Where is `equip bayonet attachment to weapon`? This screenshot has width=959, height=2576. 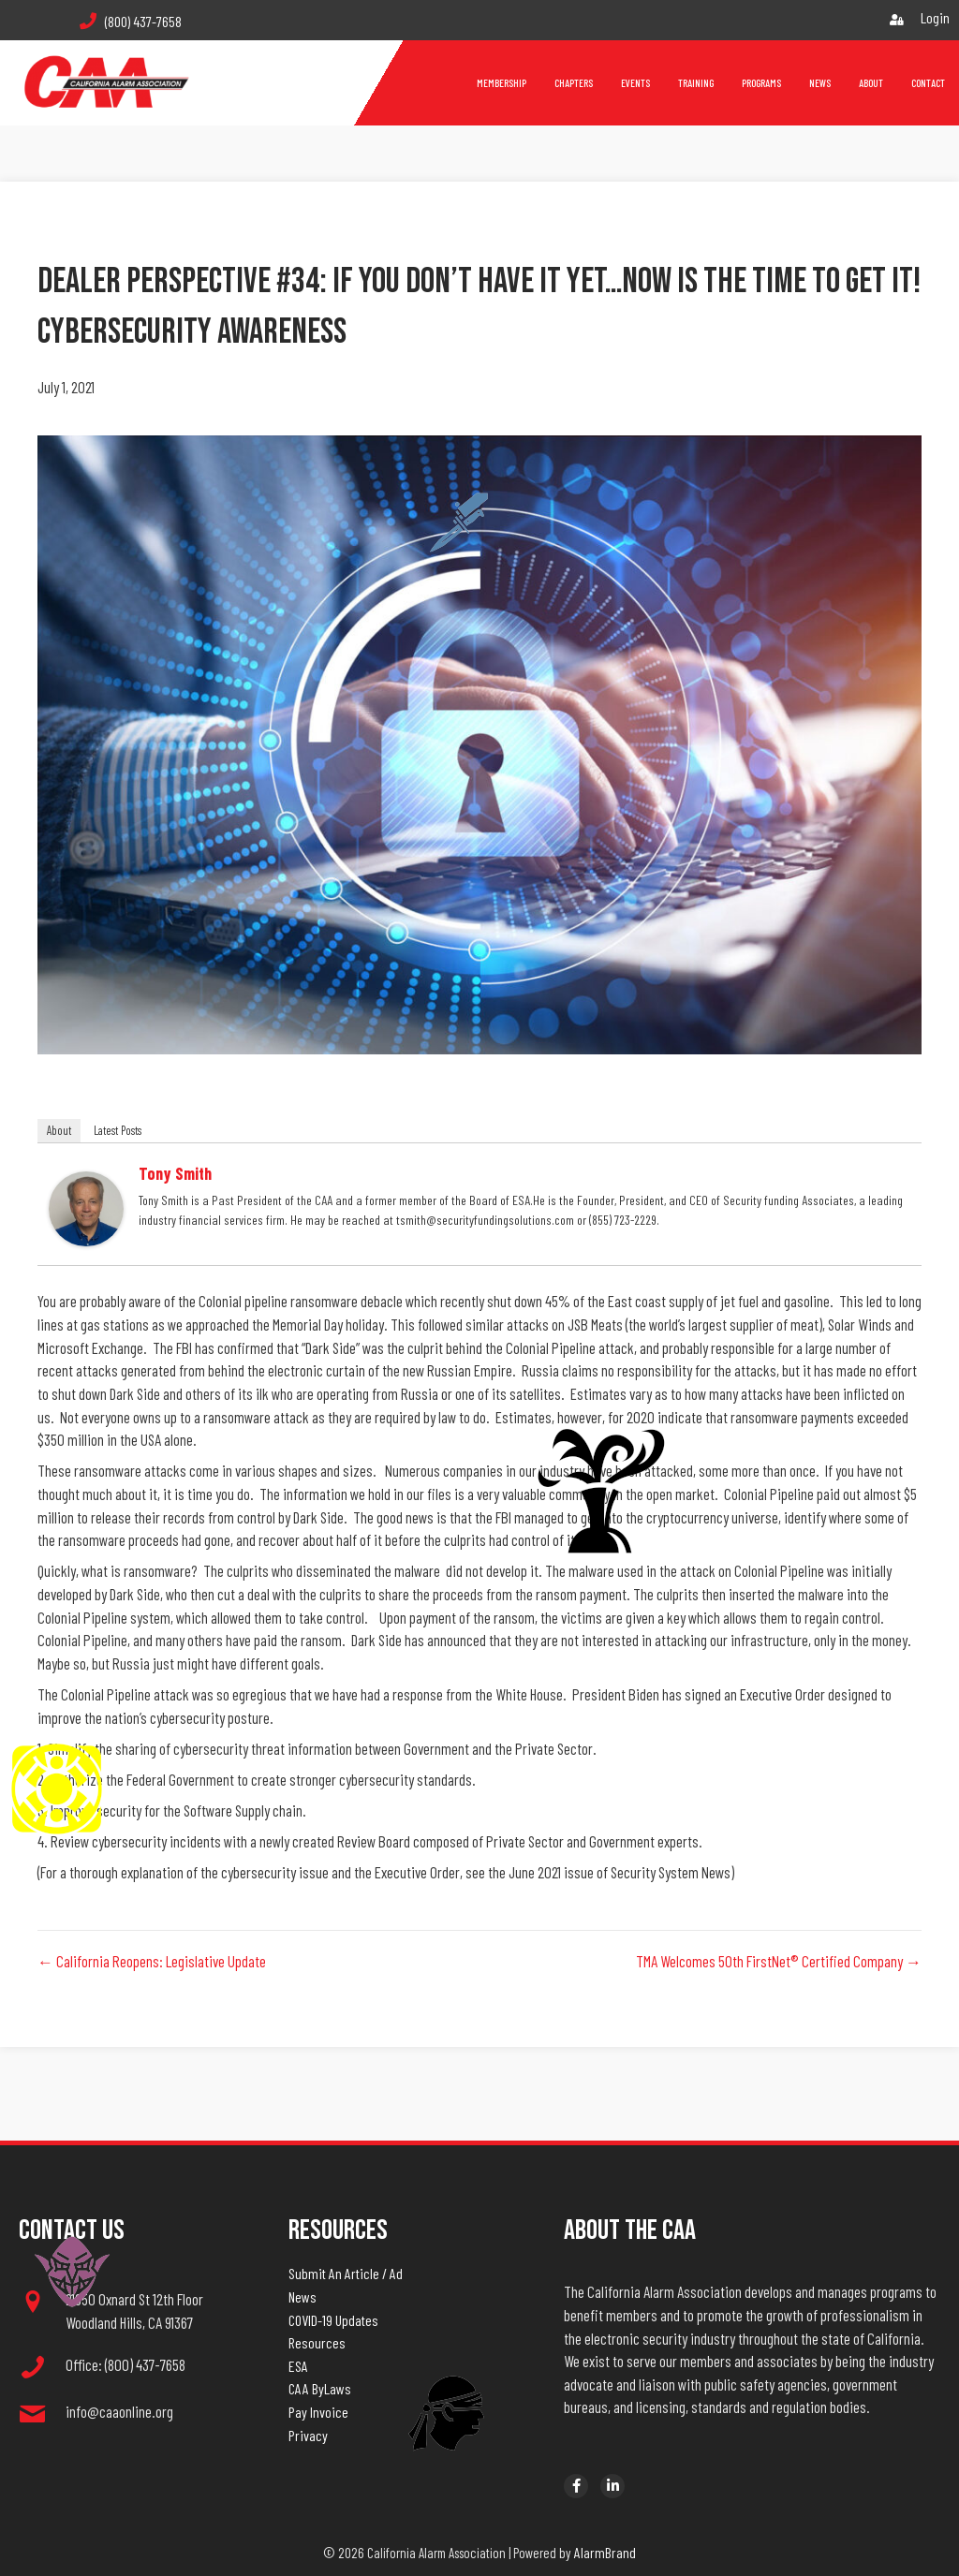 equip bayonet attachment to weapon is located at coordinates (459, 523).